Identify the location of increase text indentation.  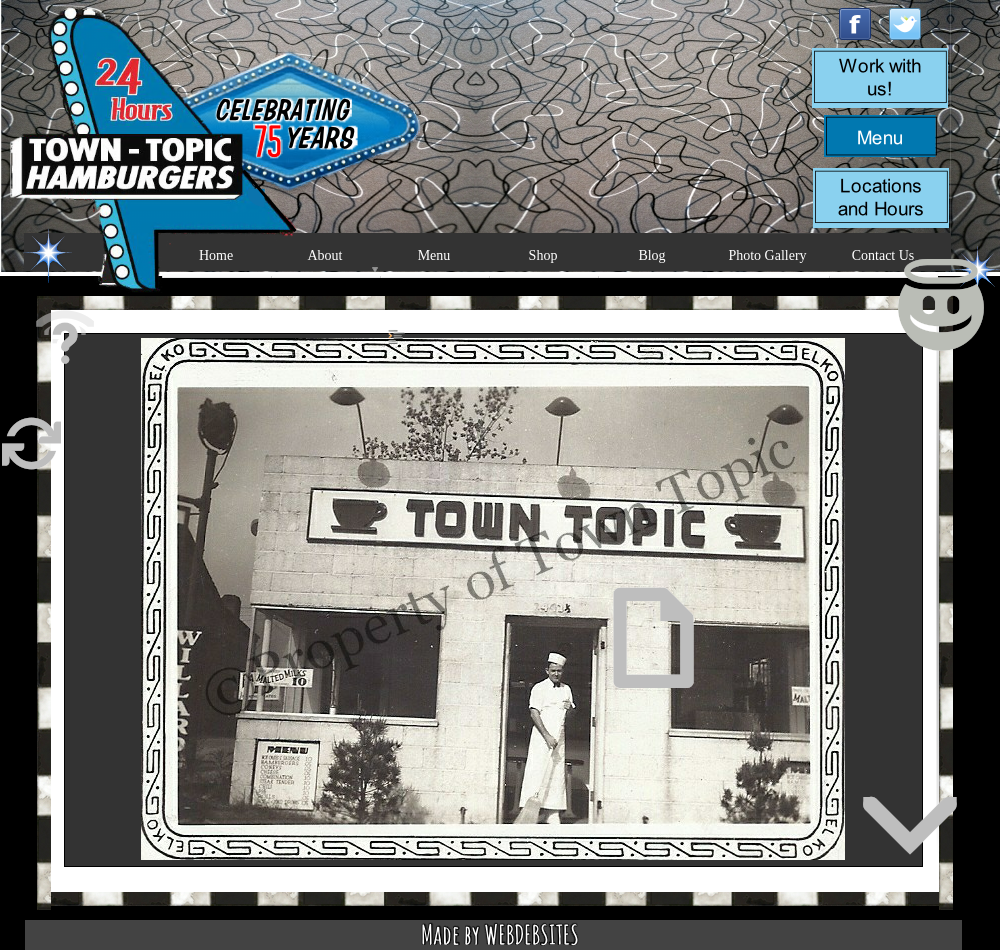
(396, 337).